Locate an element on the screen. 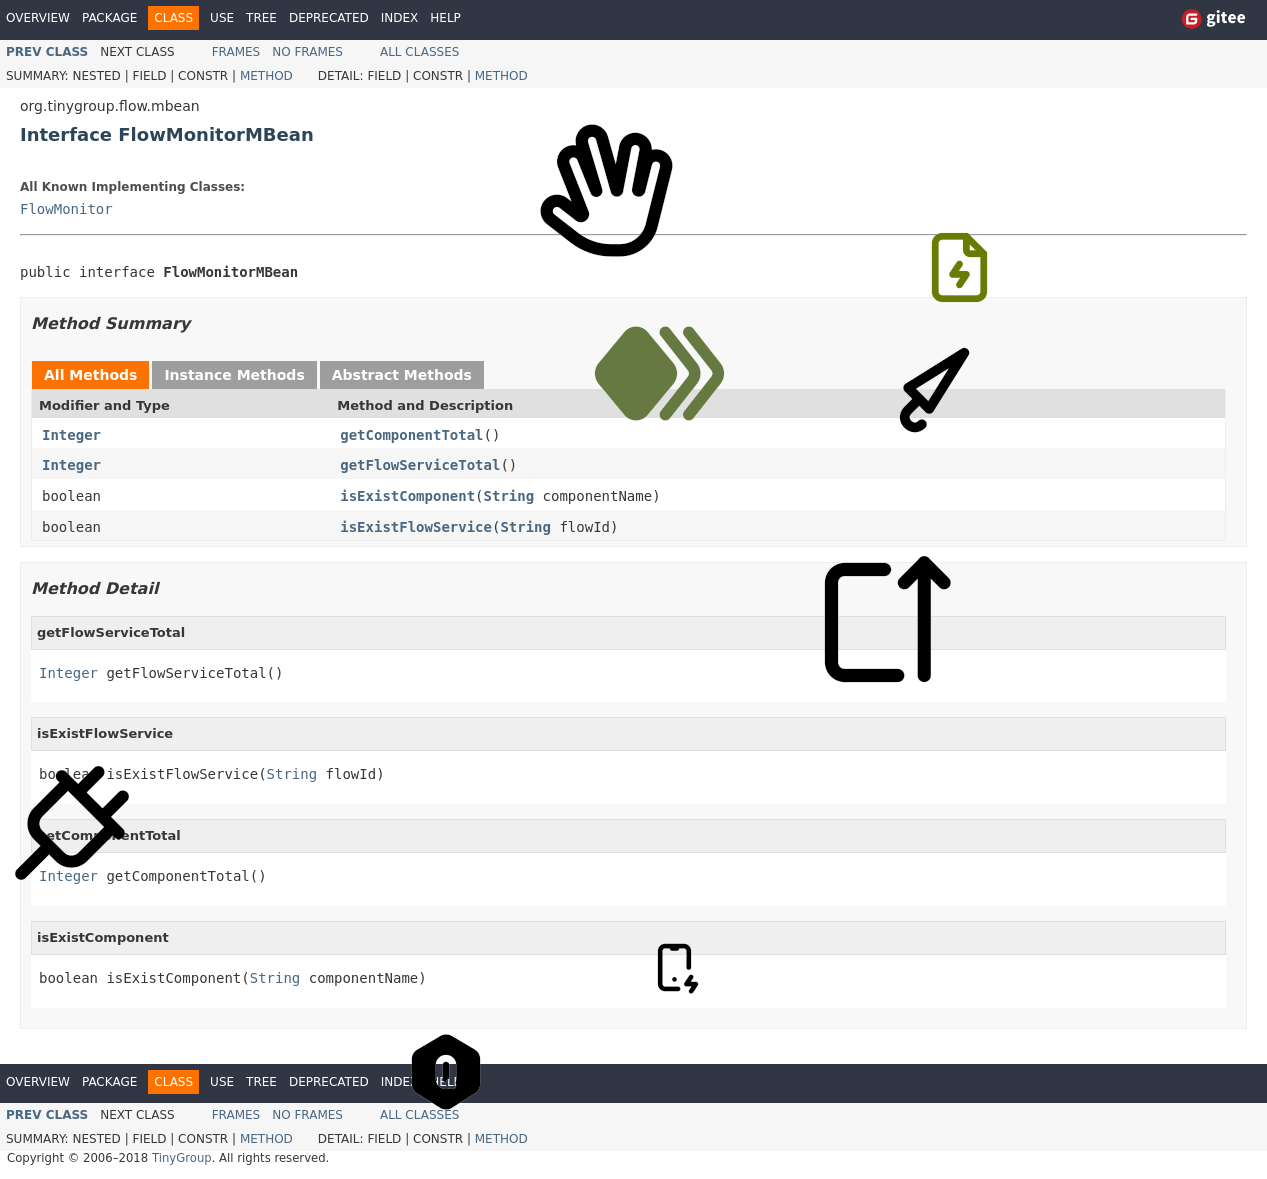  indicates clear or dry weather conditions is located at coordinates (934, 387).